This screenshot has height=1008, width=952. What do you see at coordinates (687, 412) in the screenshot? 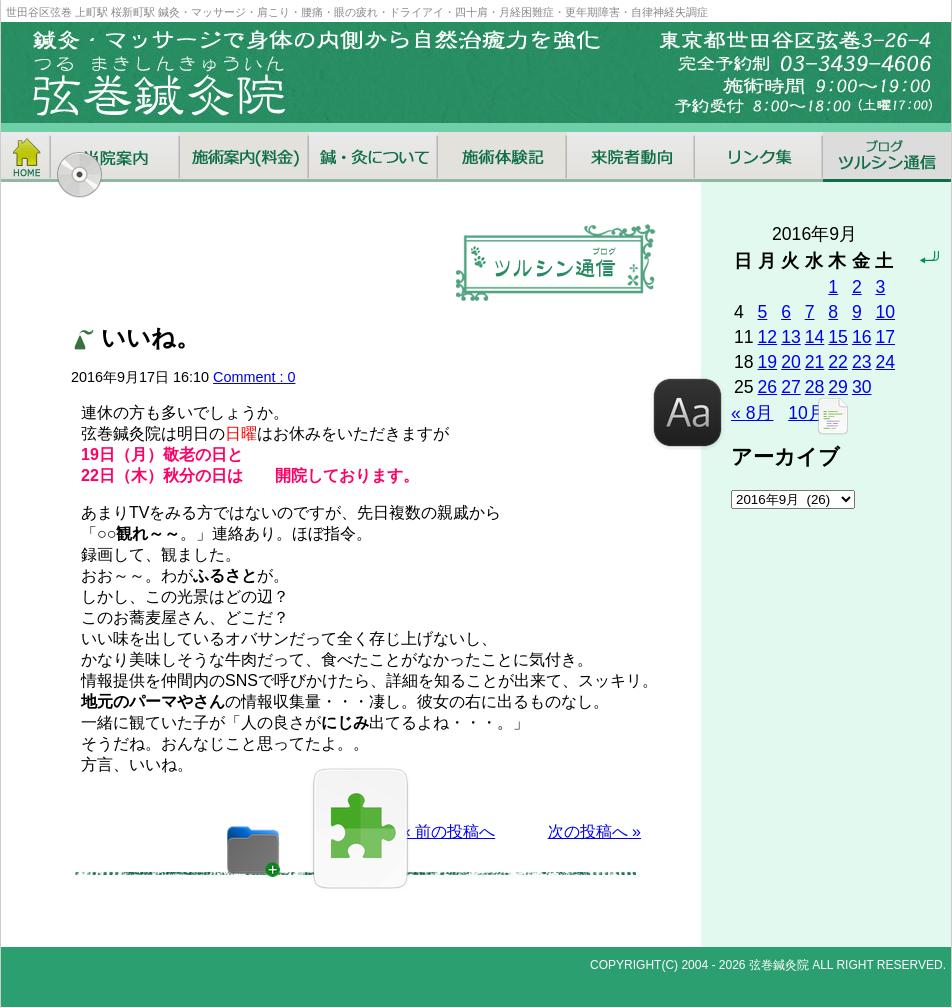
I see `open font management settings` at bounding box center [687, 412].